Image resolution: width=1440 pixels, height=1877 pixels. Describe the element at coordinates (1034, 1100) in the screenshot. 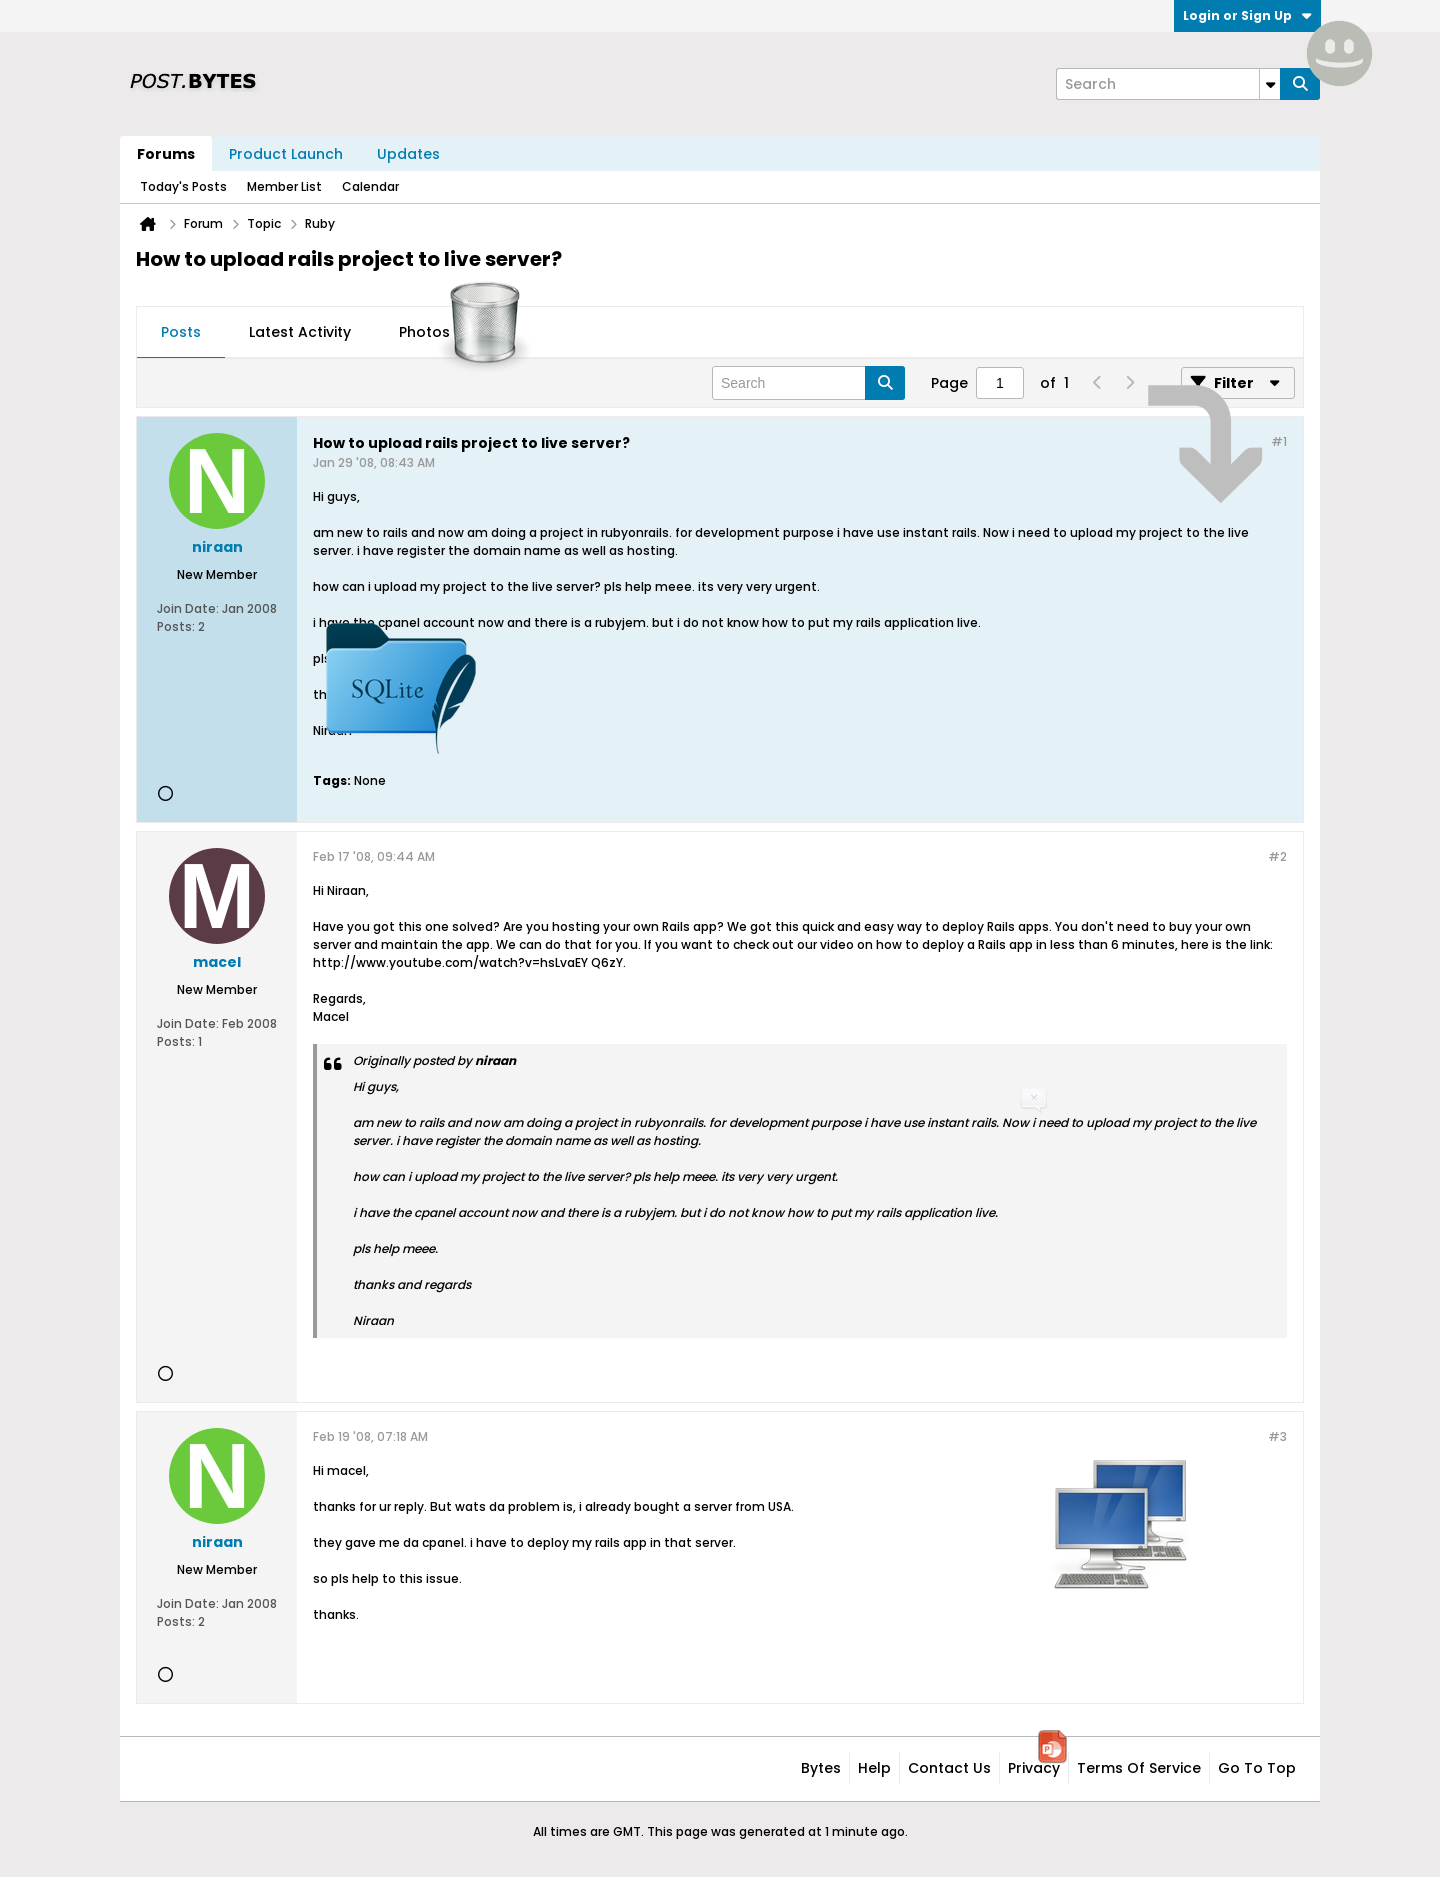

I see `indicates a user is offline or unavailable` at that location.